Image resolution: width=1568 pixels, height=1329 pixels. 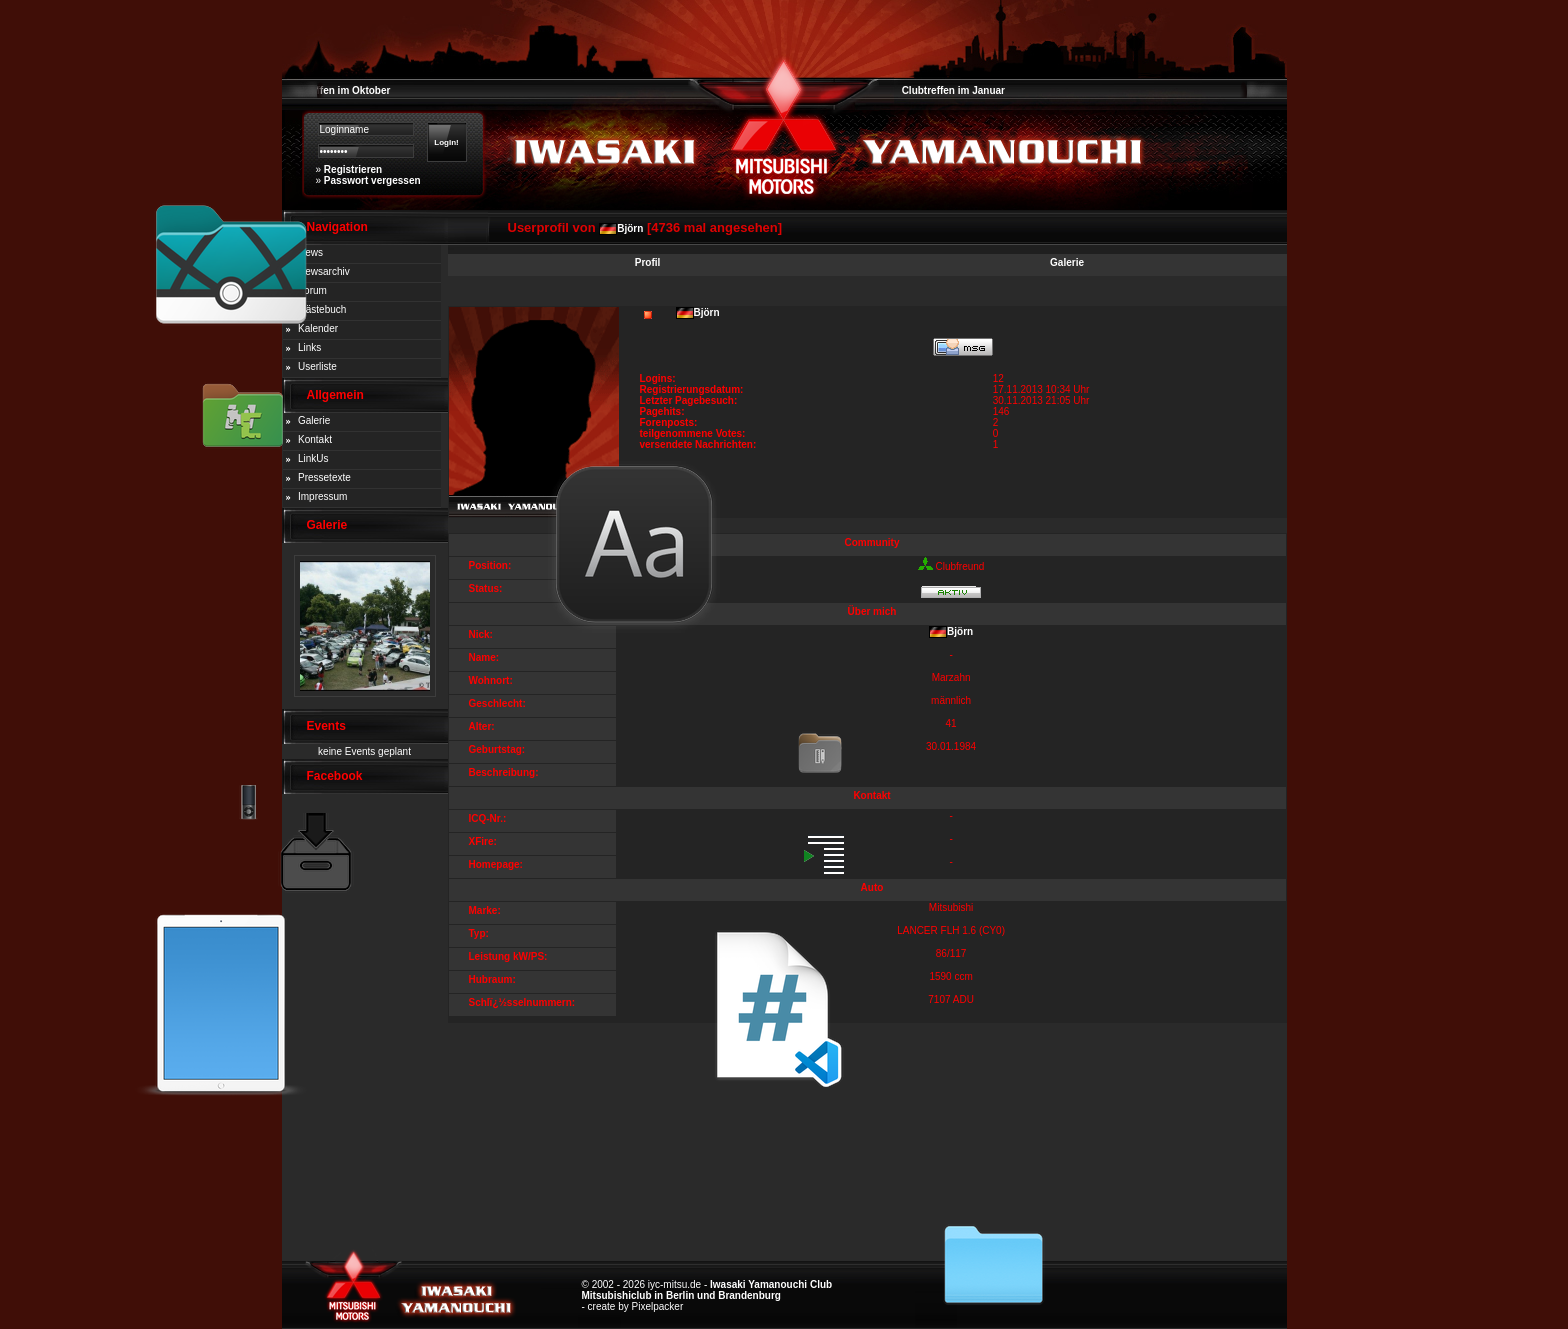 I want to click on open mcreator project files folder, so click(x=242, y=417).